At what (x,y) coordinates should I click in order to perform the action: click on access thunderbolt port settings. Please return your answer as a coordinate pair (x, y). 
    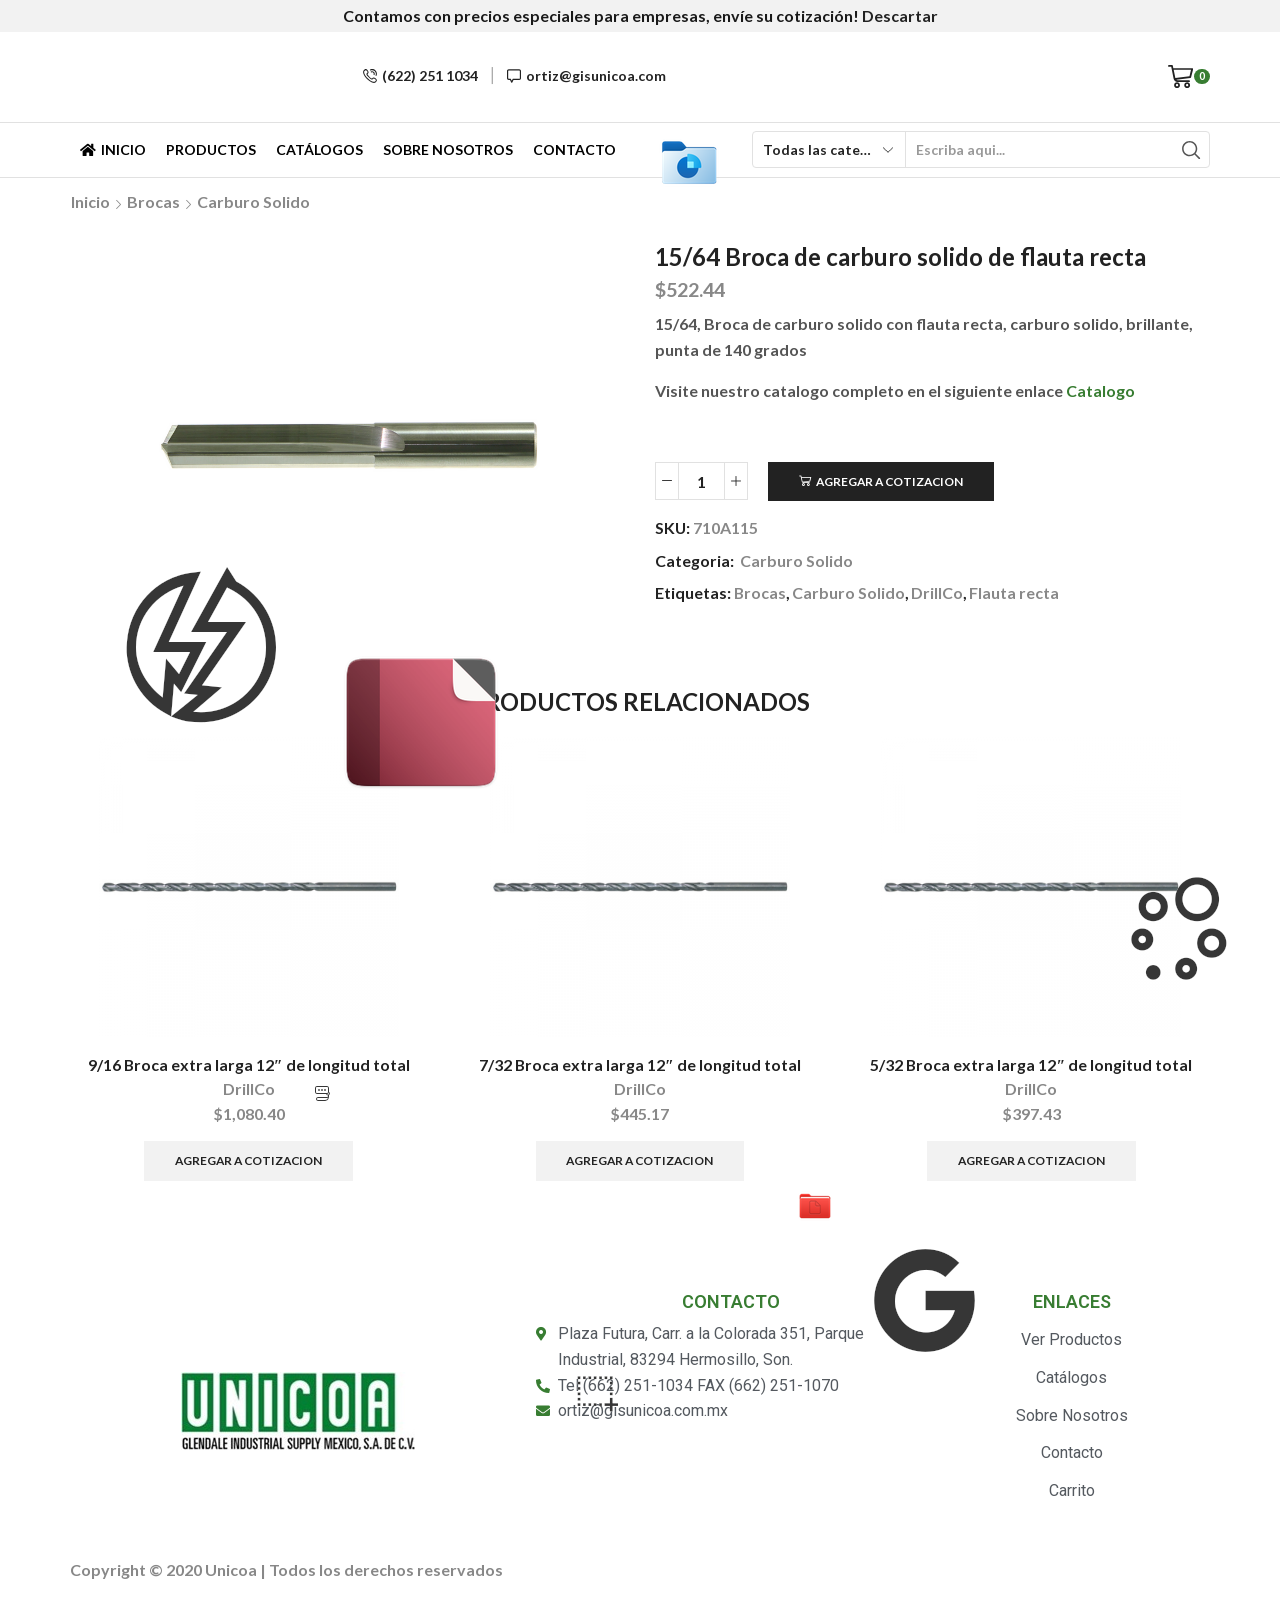
    Looking at the image, I should click on (201, 647).